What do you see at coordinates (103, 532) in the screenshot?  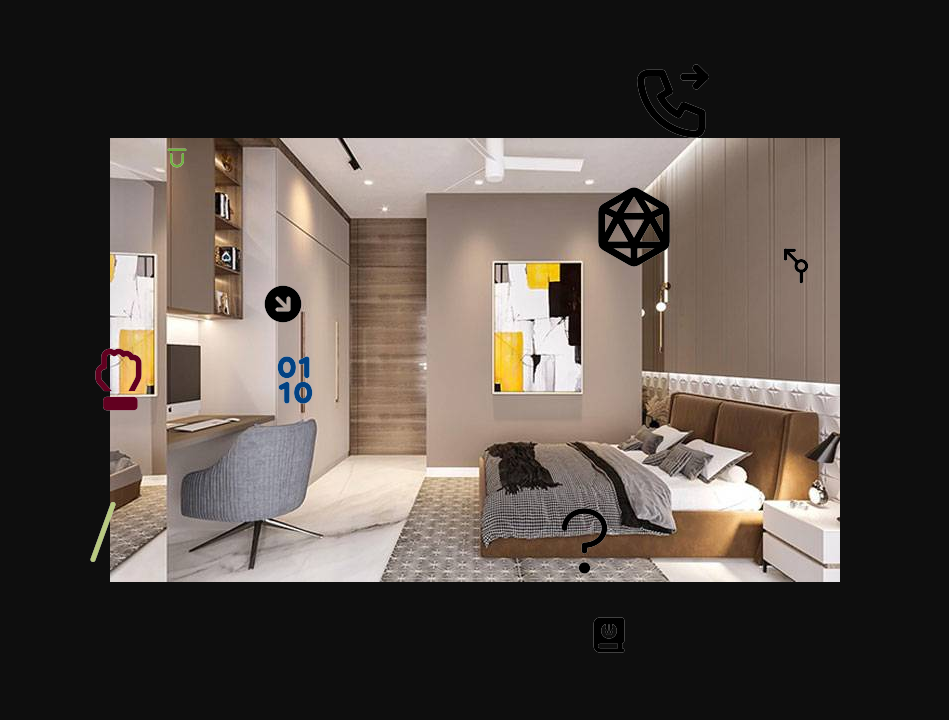 I see `indicates a disabled or unavailable feature` at bounding box center [103, 532].